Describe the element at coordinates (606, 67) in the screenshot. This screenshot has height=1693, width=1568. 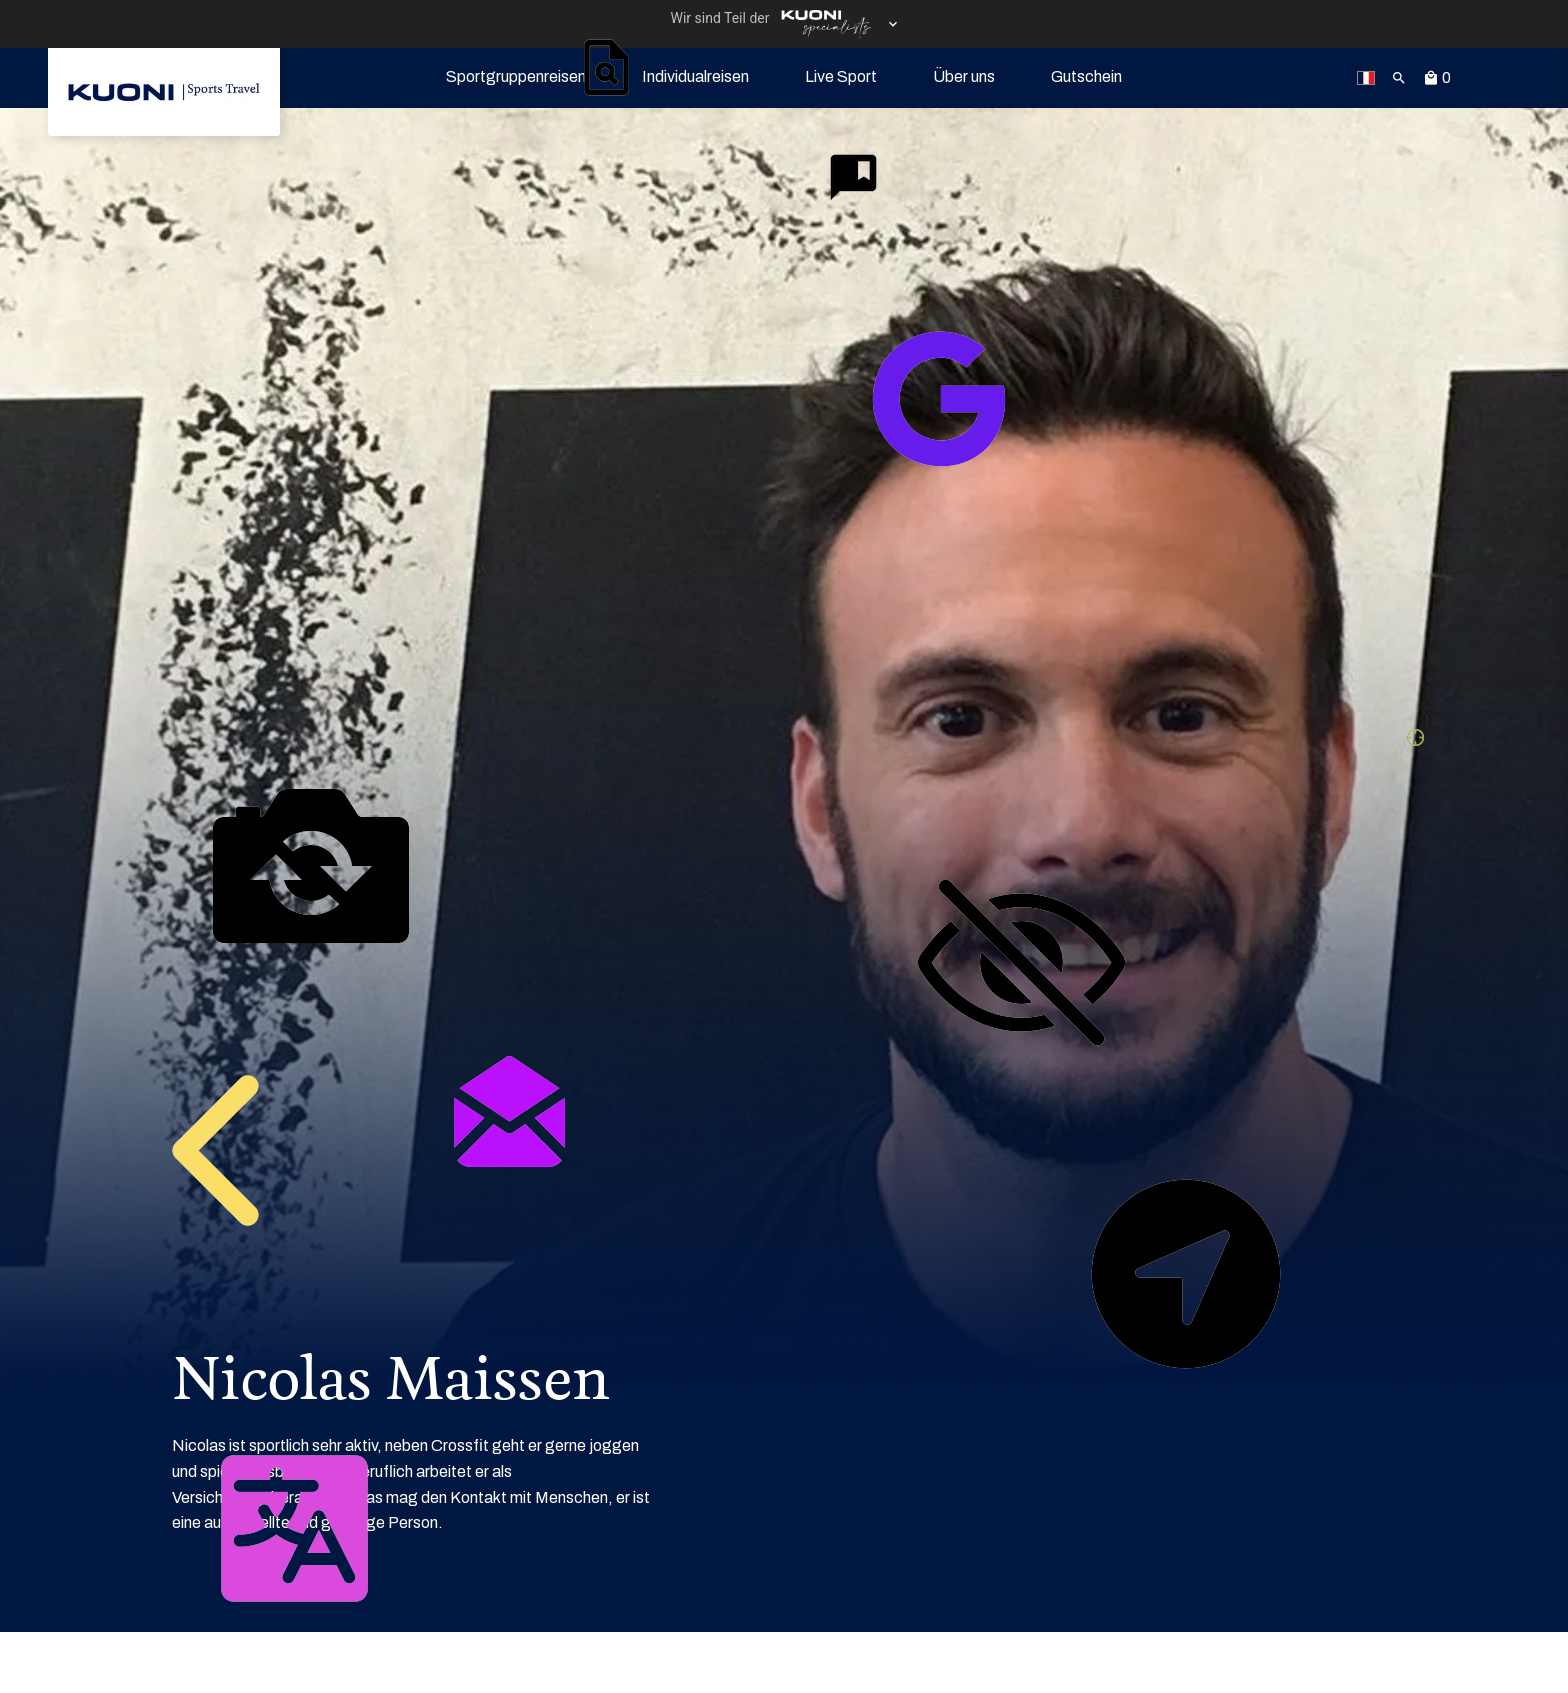
I see `check document for plagiarism` at that location.